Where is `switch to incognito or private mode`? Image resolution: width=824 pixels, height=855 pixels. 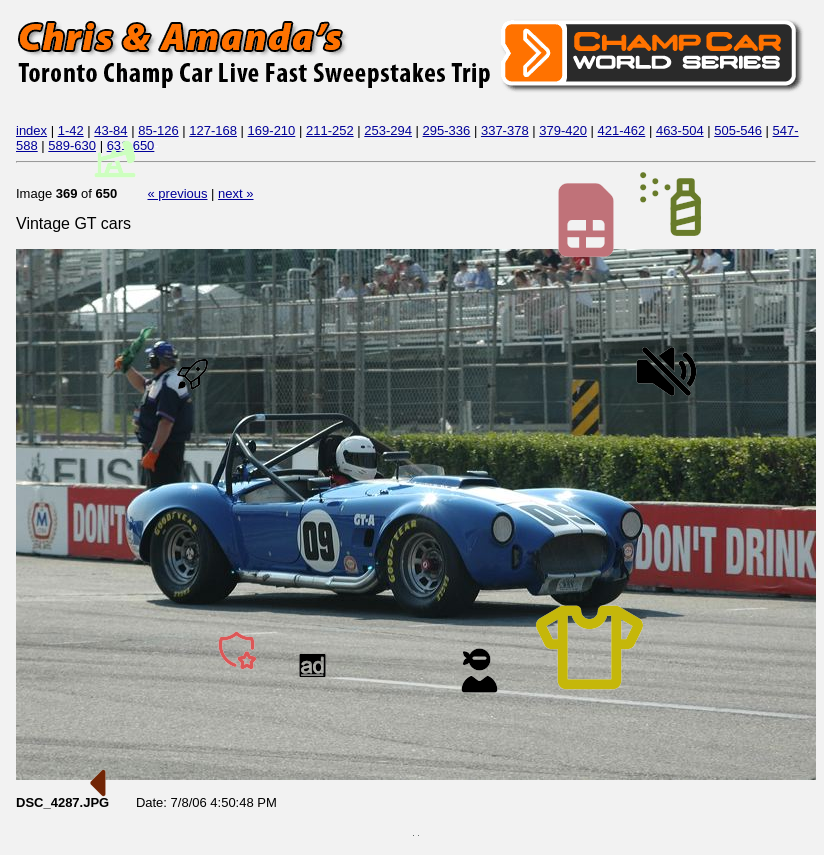
switch to incognito or private mode is located at coordinates (479, 670).